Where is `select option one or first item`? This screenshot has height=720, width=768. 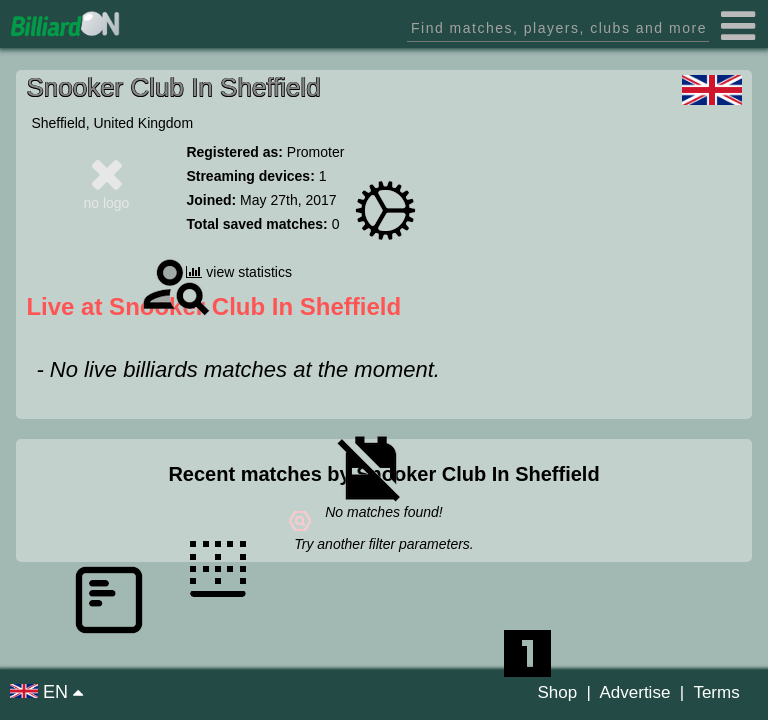
select option one or first item is located at coordinates (527, 653).